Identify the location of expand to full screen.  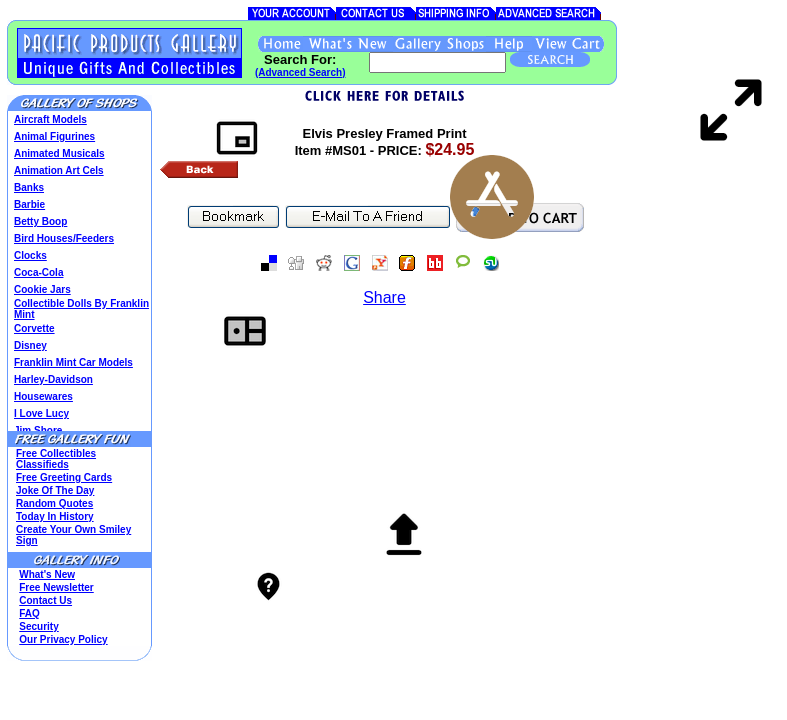
(731, 110).